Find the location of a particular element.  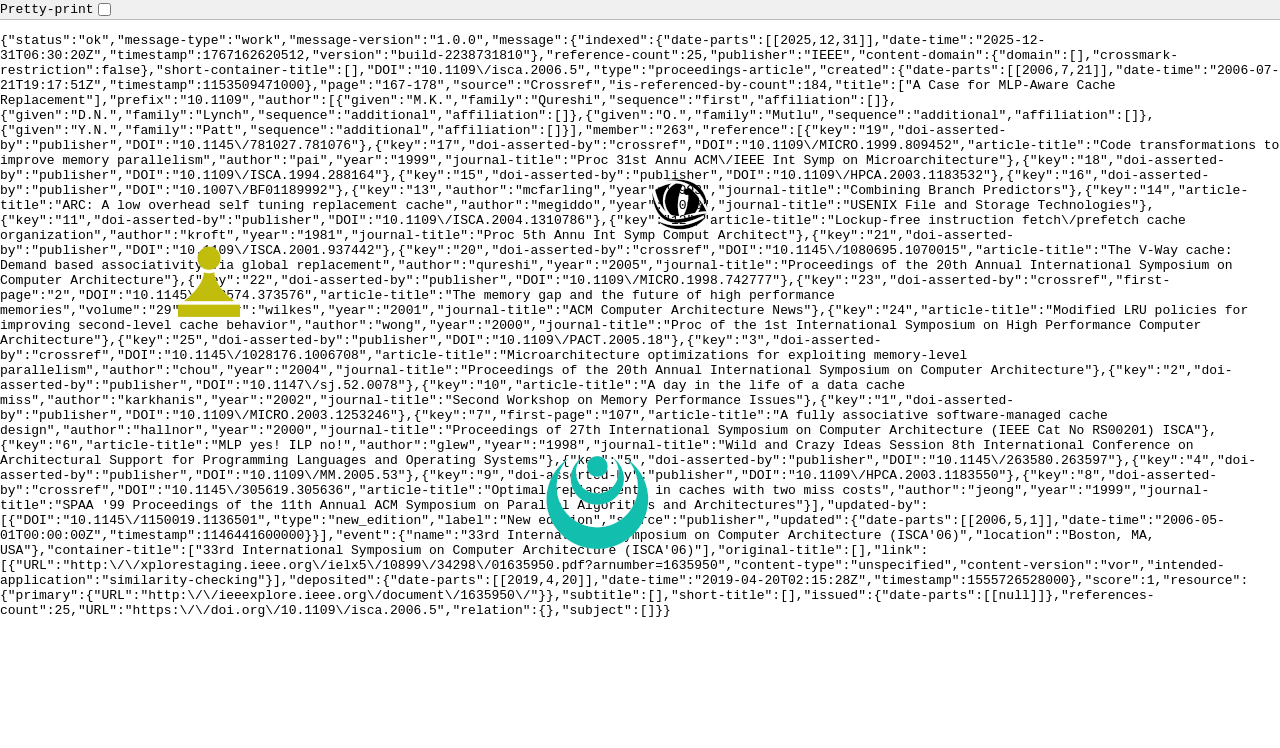

indicates a loading or syncing state is located at coordinates (597, 501).